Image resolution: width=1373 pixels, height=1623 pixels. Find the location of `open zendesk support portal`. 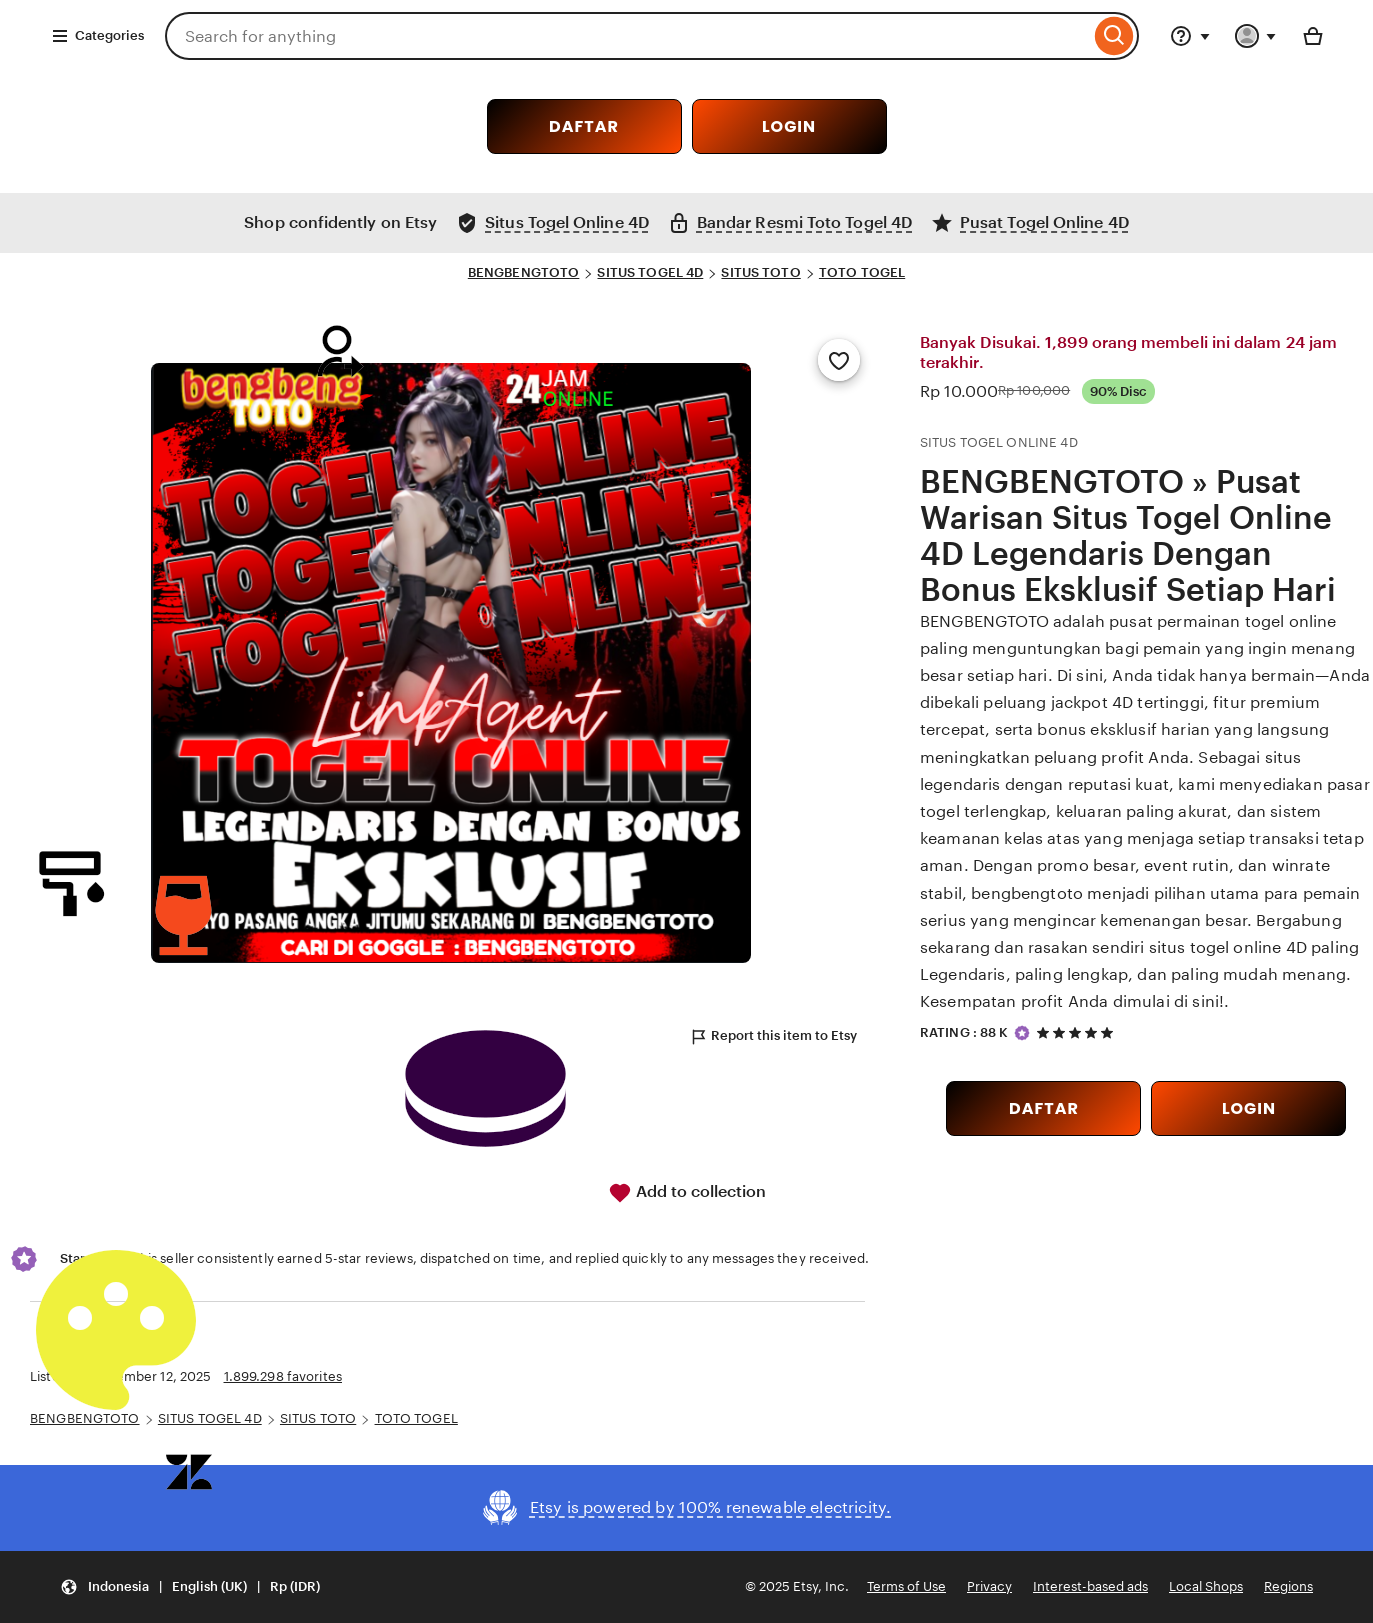

open zendesk support portal is located at coordinates (189, 1472).